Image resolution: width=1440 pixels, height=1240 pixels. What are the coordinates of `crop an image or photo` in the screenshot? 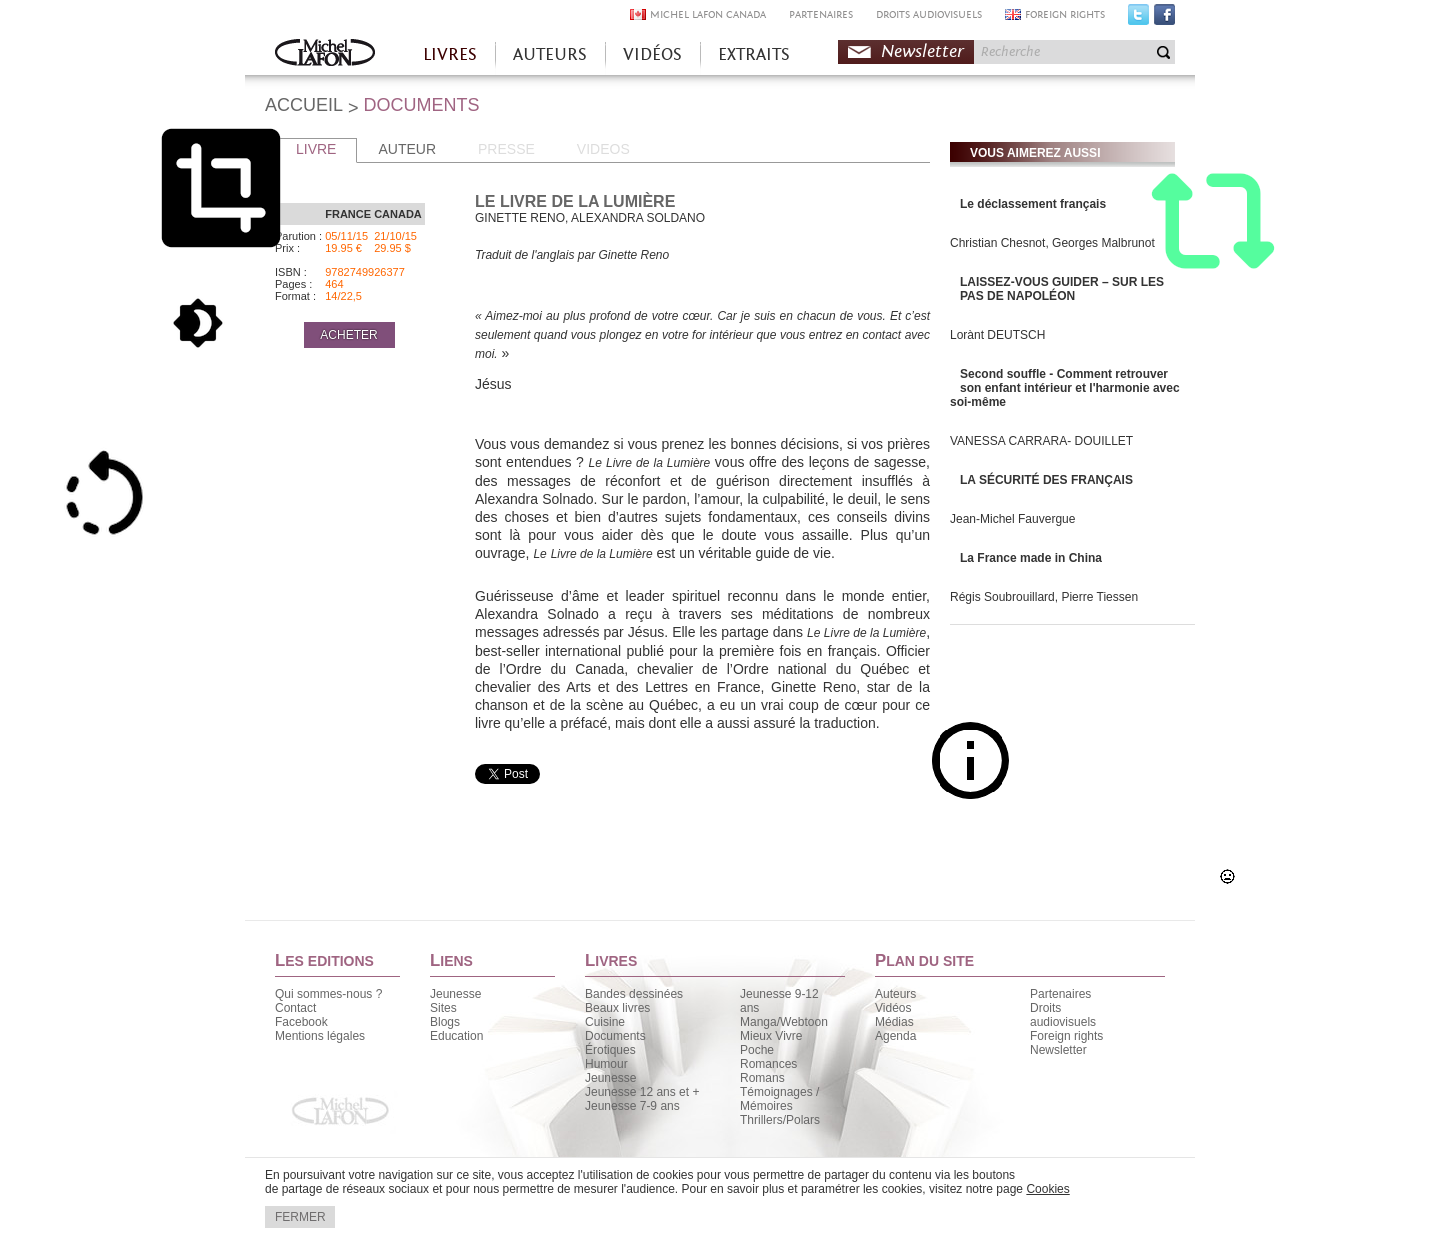 It's located at (221, 188).